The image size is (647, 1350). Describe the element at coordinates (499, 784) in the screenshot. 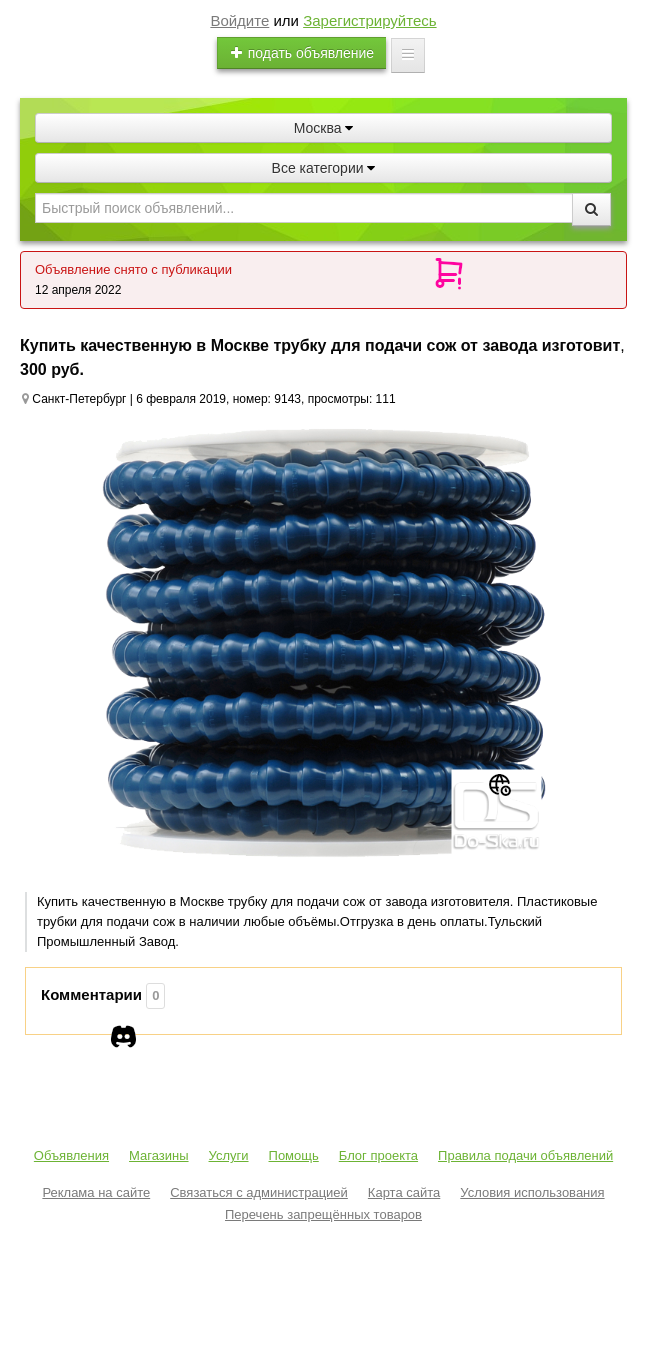

I see `set or change timezone preferences` at that location.